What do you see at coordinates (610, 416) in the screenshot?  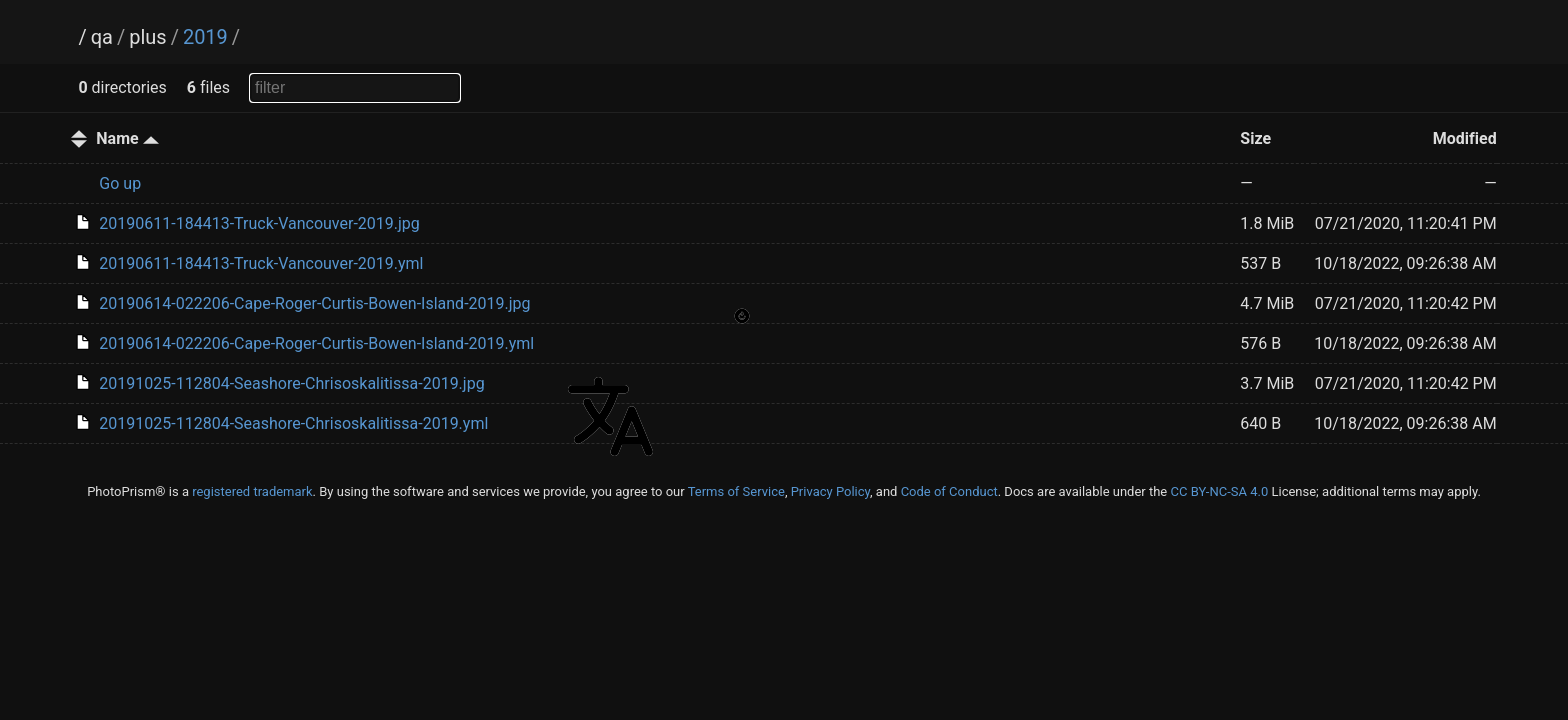 I see `change language settings` at bounding box center [610, 416].